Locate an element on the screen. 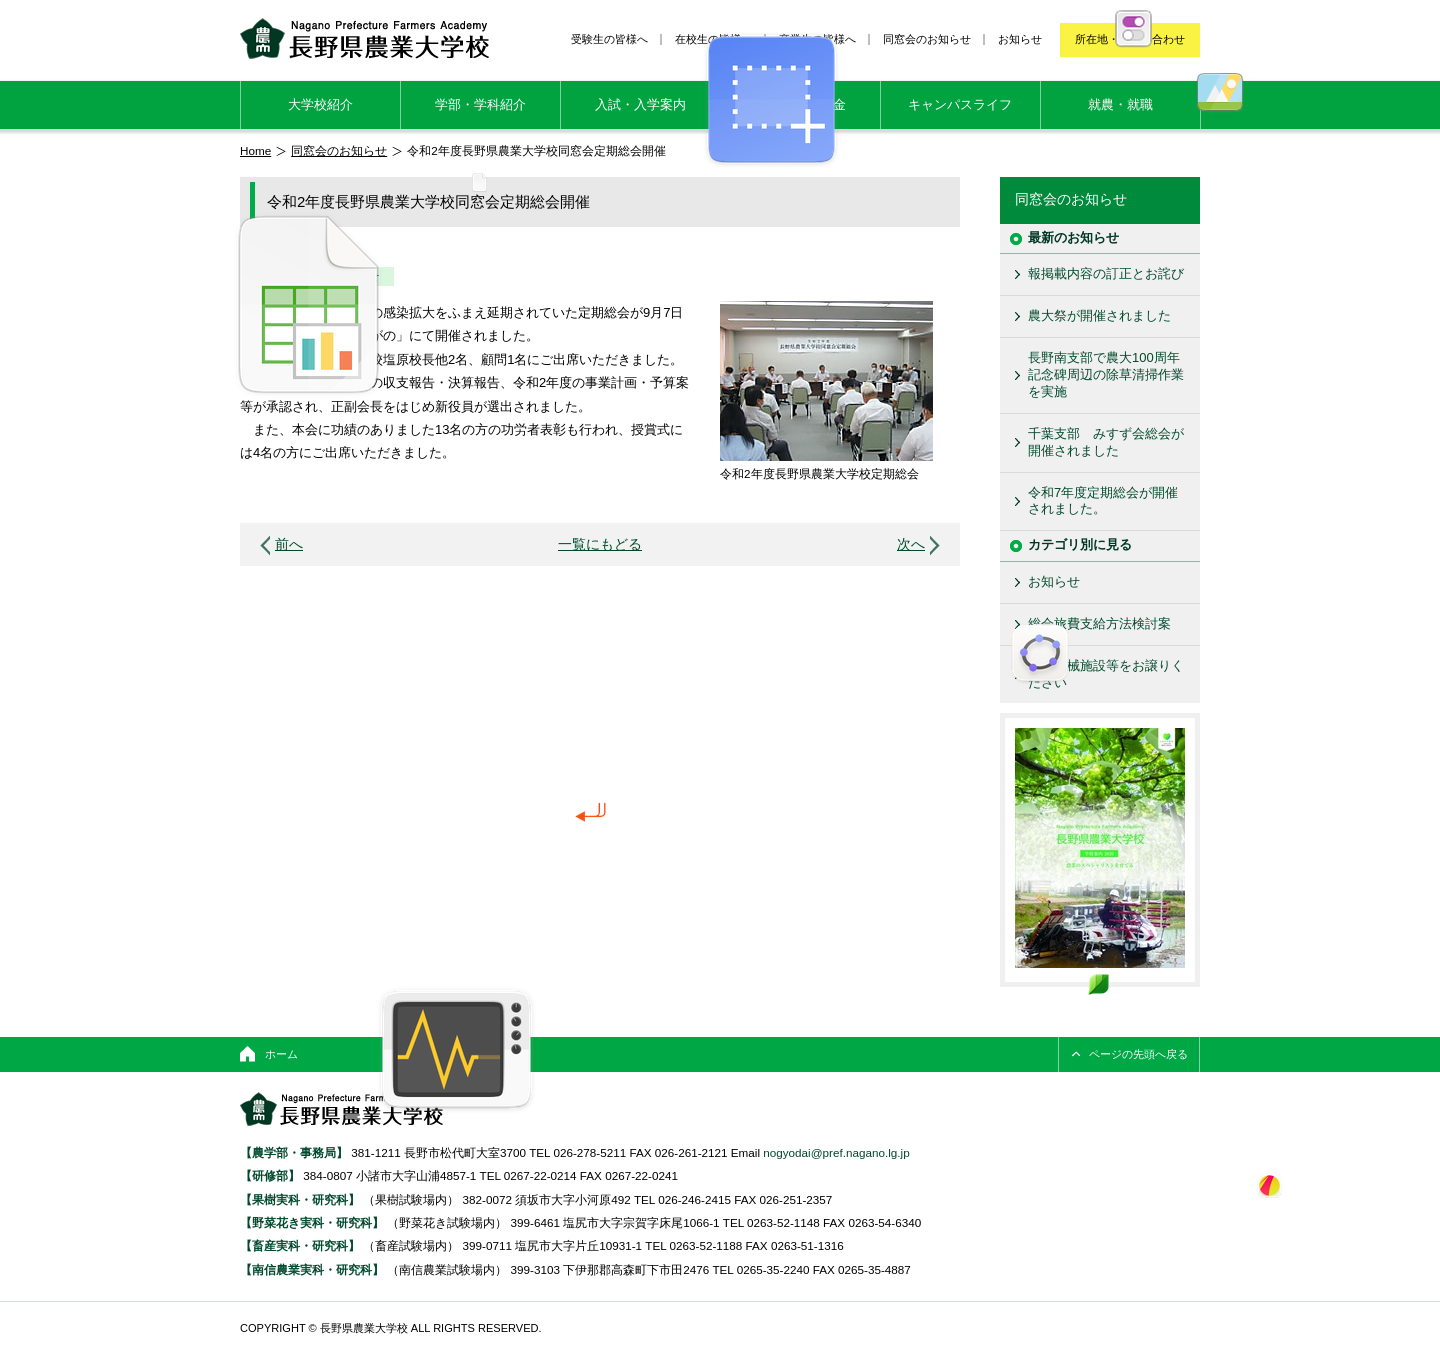 This screenshot has height=1355, width=1440. open a spreadsheet file is located at coordinates (308, 304).